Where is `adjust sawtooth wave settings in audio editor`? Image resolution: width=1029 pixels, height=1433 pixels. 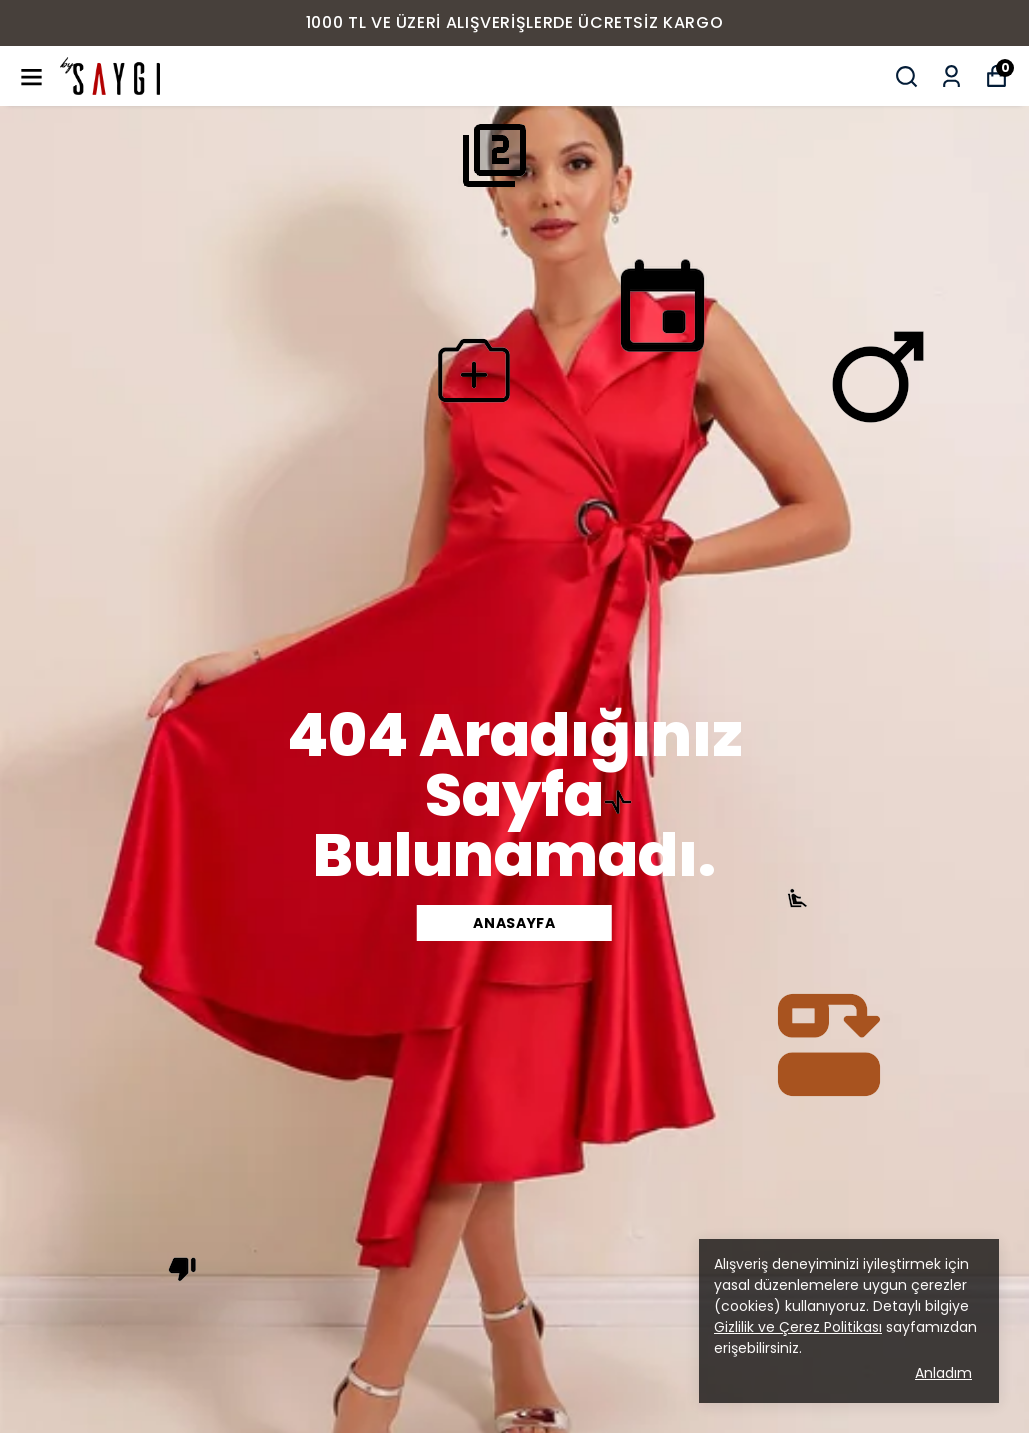 adjust sawtooth wave settings in audio editor is located at coordinates (618, 802).